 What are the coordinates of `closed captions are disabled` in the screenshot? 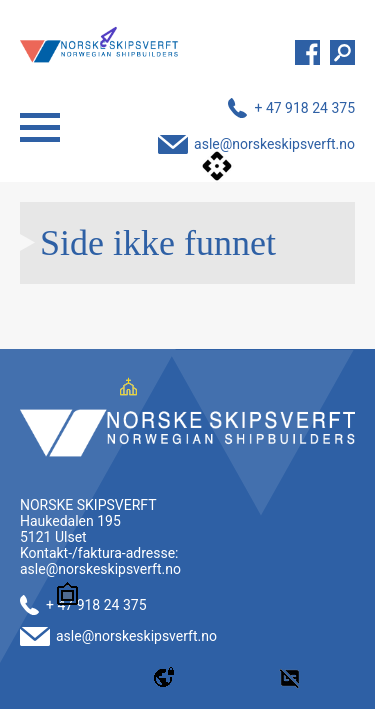 It's located at (290, 678).